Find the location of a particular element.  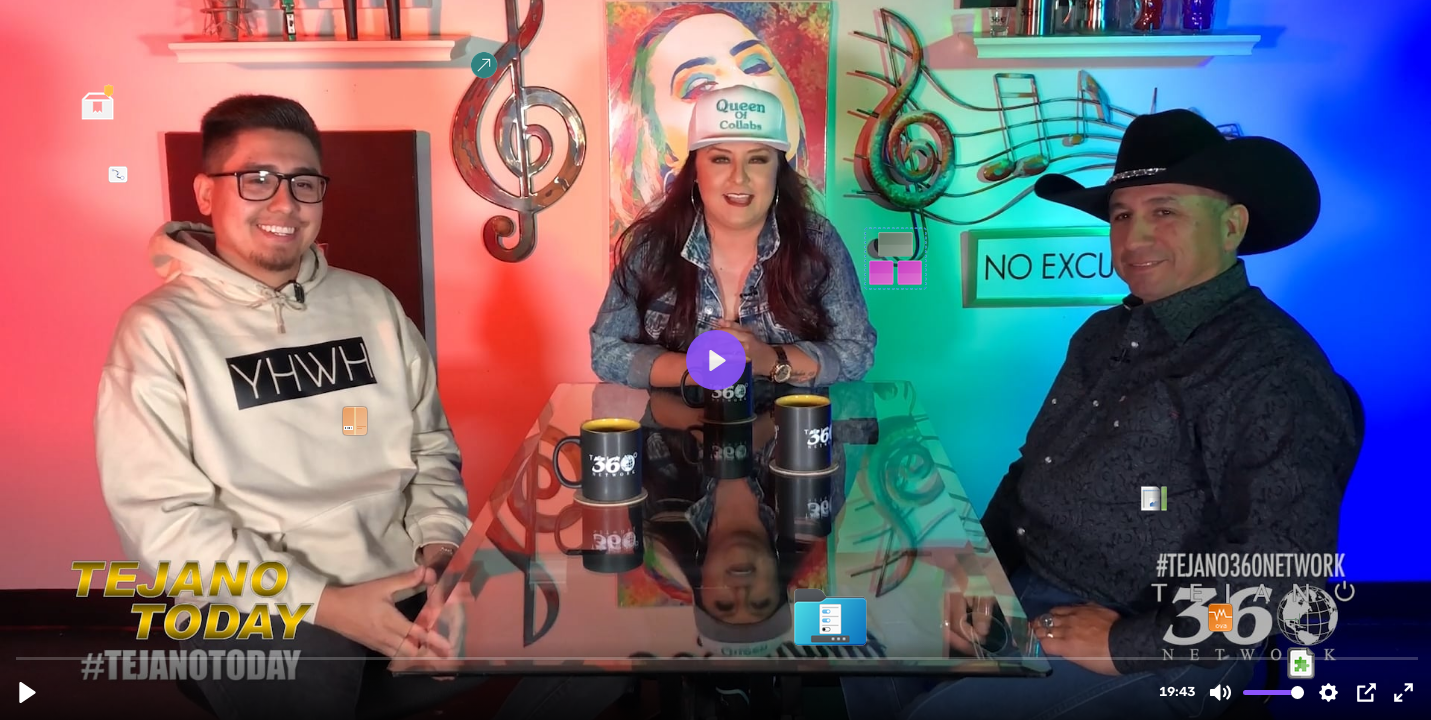

open a VirtualBox appliance file (.ova) is located at coordinates (1220, 617).